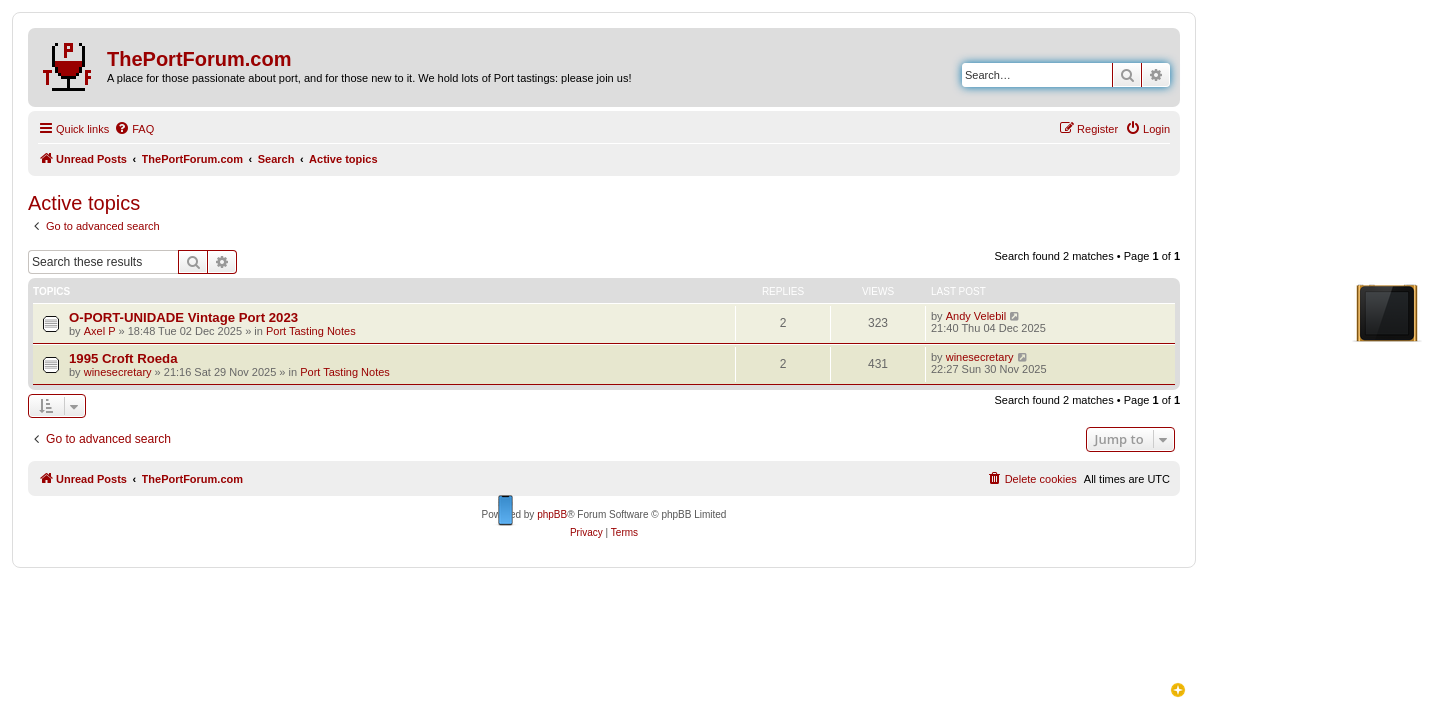 This screenshot has width=1440, height=727. Describe the element at coordinates (505, 510) in the screenshot. I see `iPhone XS device icon` at that location.